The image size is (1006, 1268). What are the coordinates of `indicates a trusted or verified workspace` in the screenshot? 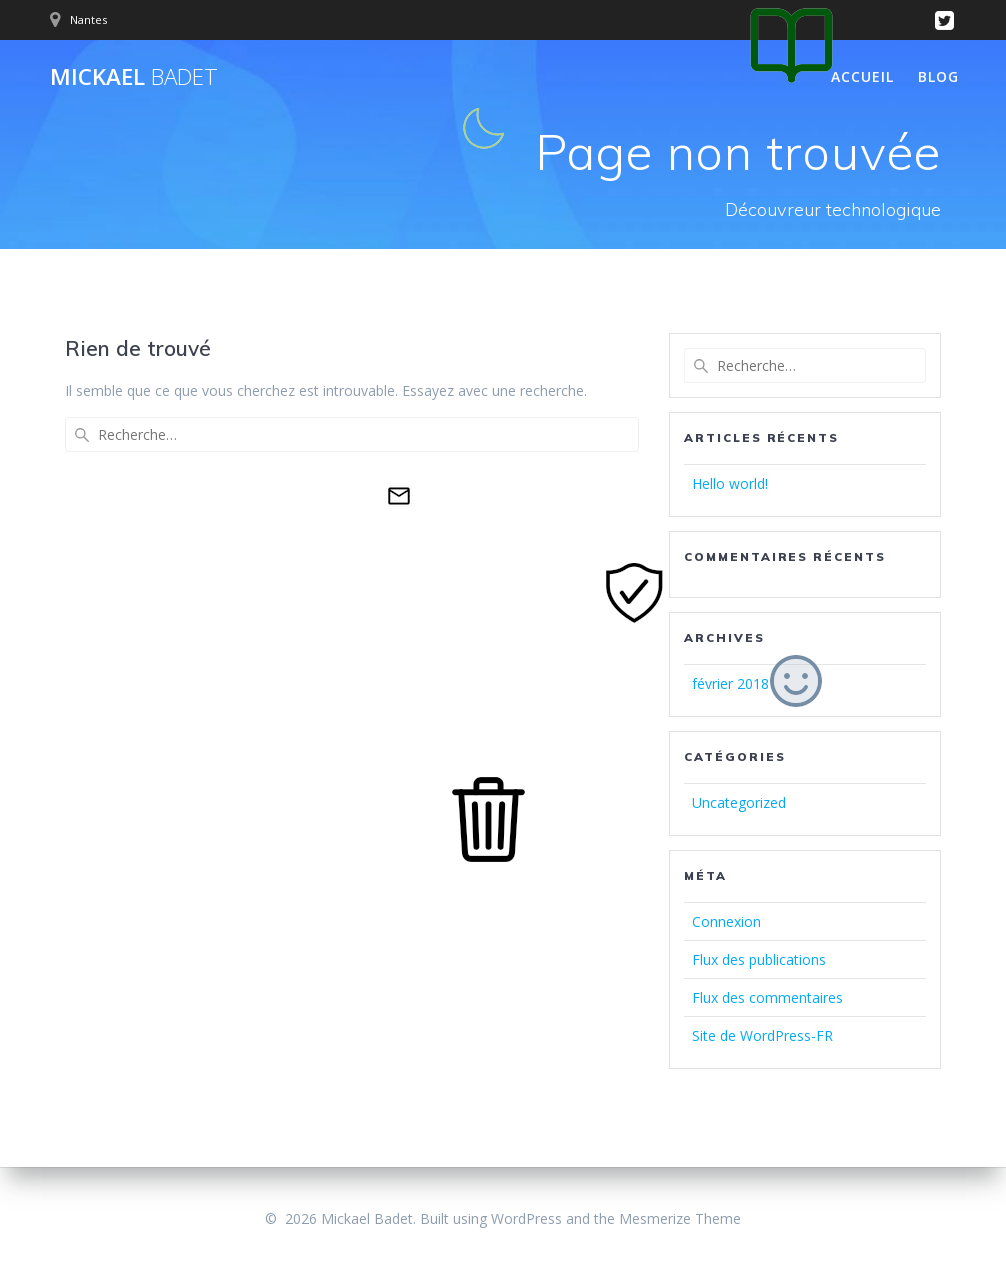 It's located at (634, 593).